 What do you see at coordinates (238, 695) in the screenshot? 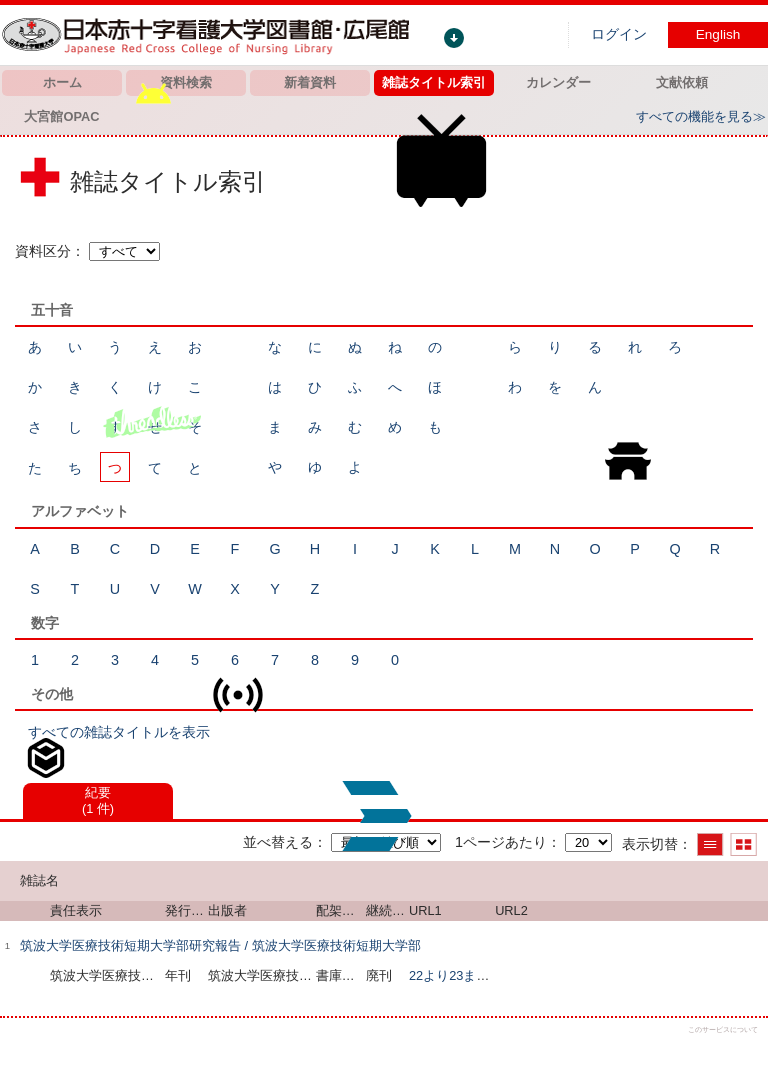
I see `indicates RFID or NFC connectivity` at bounding box center [238, 695].